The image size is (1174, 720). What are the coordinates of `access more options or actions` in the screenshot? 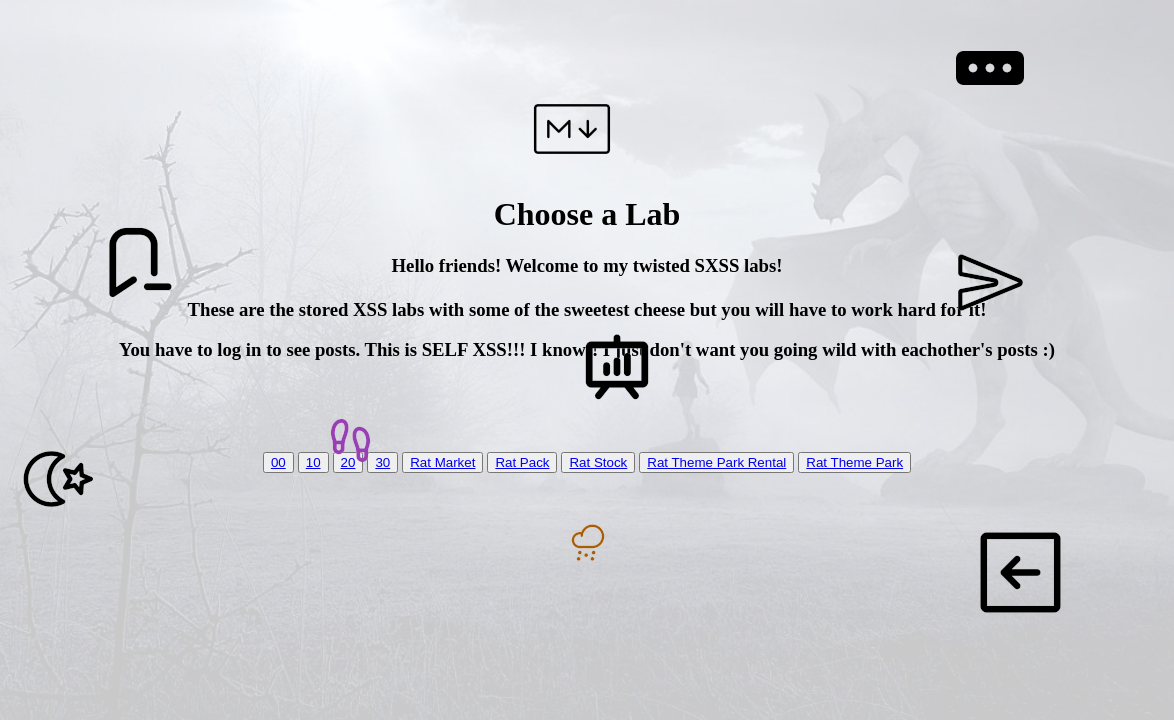 It's located at (990, 68).